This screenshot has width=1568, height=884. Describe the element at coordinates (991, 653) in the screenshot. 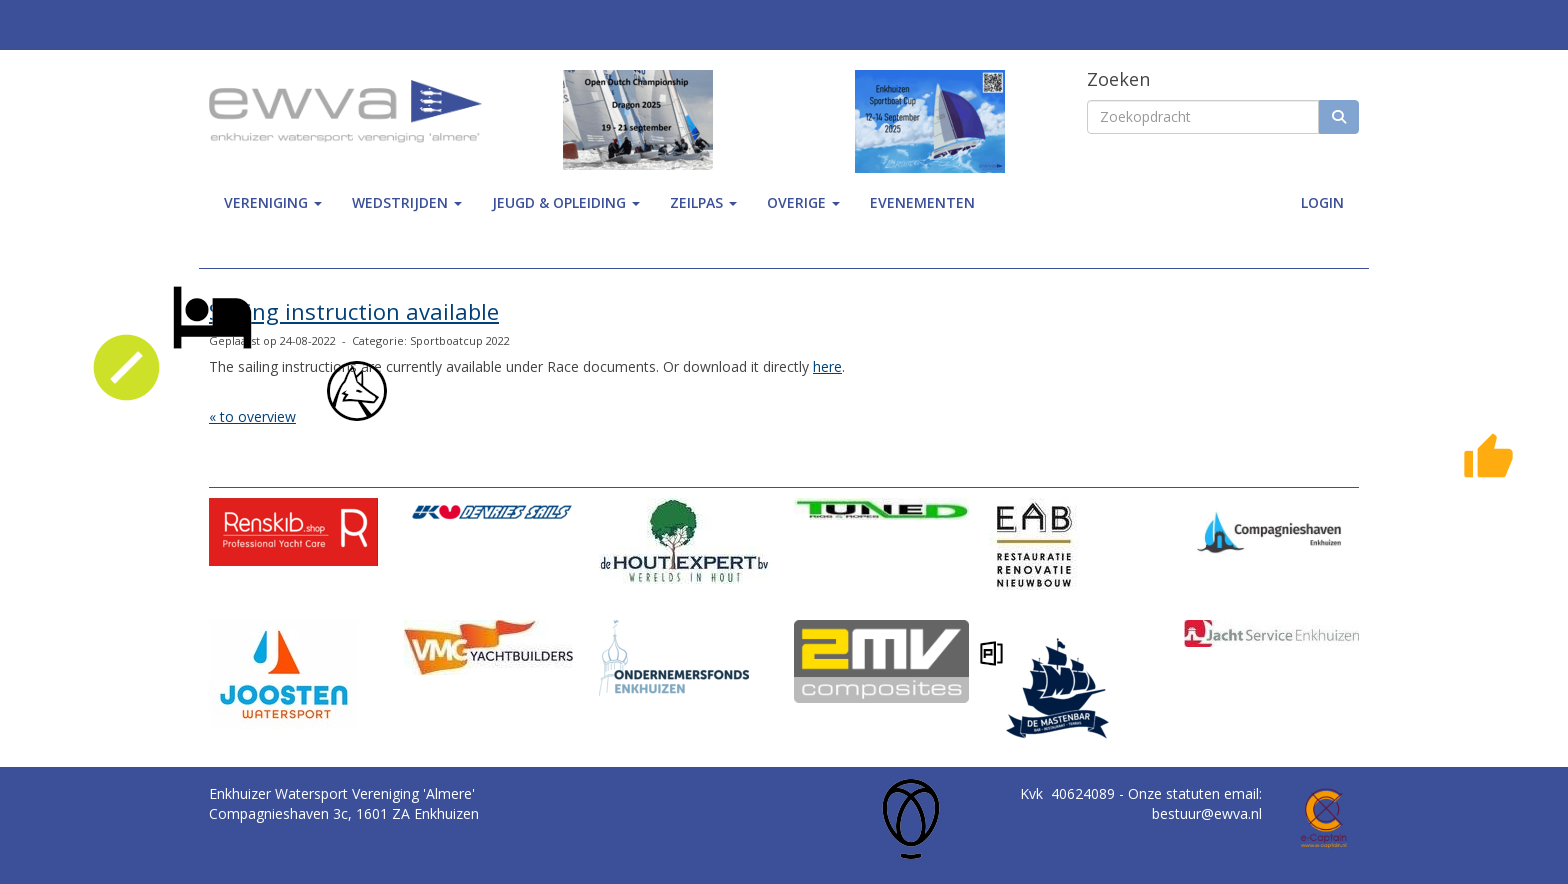

I see `open a PowerPoint presentation file` at that location.